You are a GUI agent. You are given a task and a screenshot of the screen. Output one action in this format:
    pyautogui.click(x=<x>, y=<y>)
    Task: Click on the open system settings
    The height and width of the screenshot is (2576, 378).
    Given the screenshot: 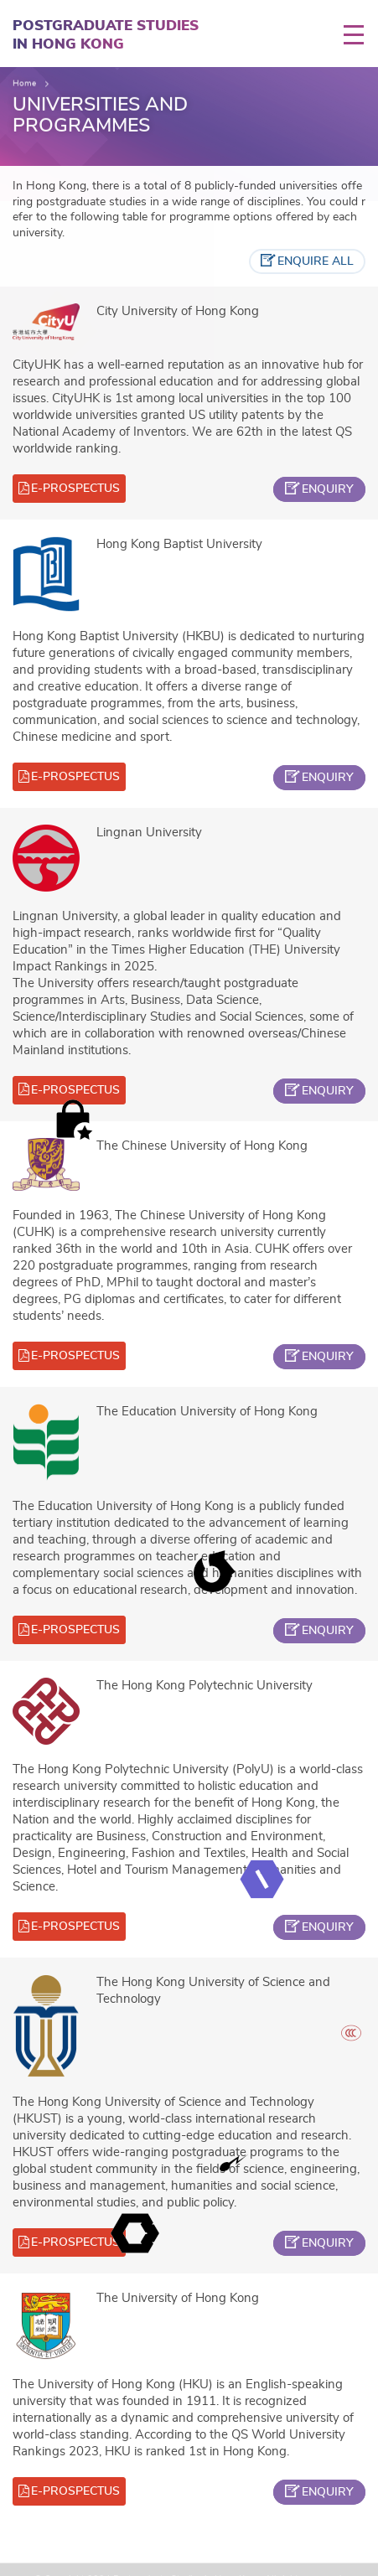 What is the action you would take?
    pyautogui.click(x=261, y=1879)
    